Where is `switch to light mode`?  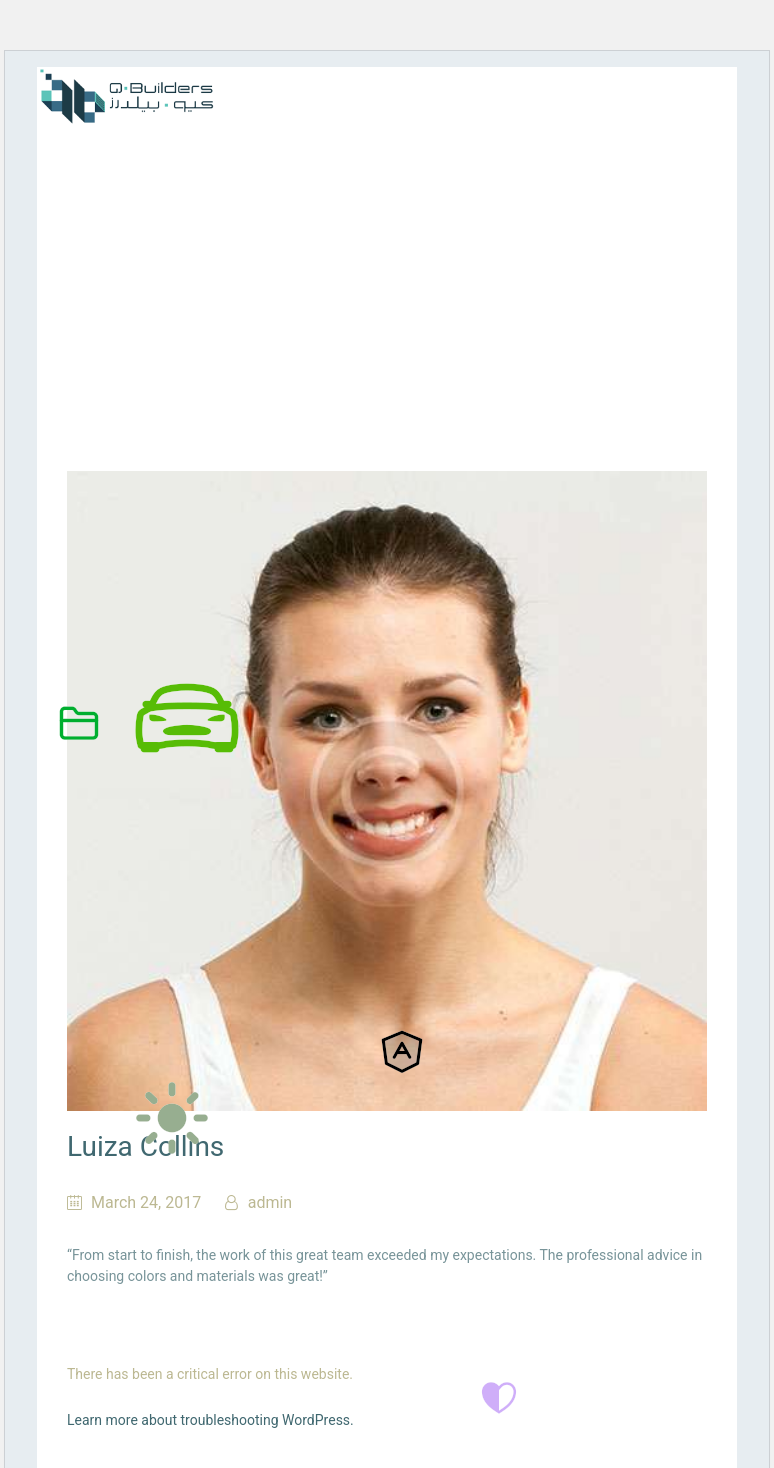
switch to light mode is located at coordinates (172, 1118).